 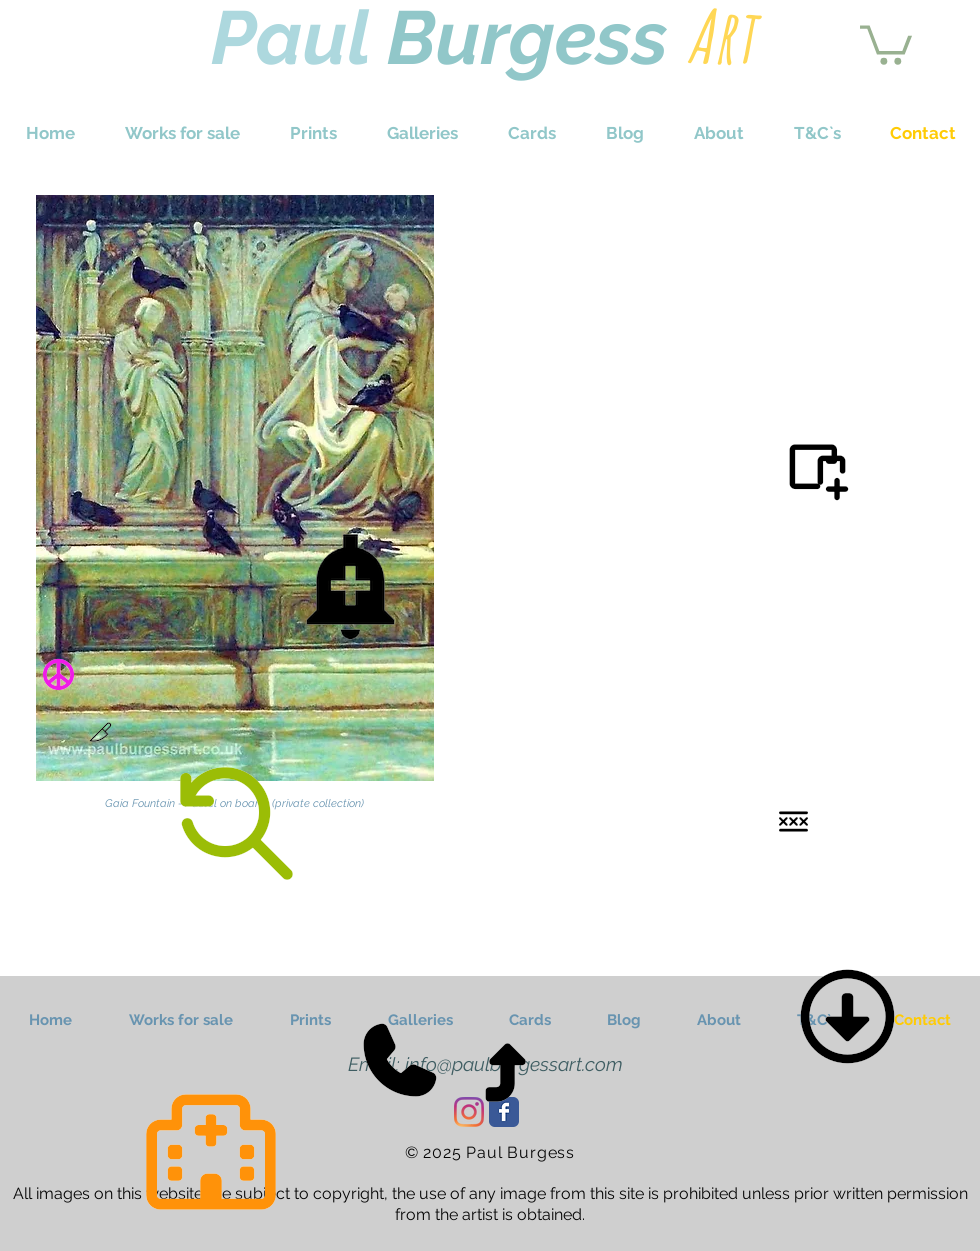 I want to click on access cutting or slicing tools, so click(x=100, y=732).